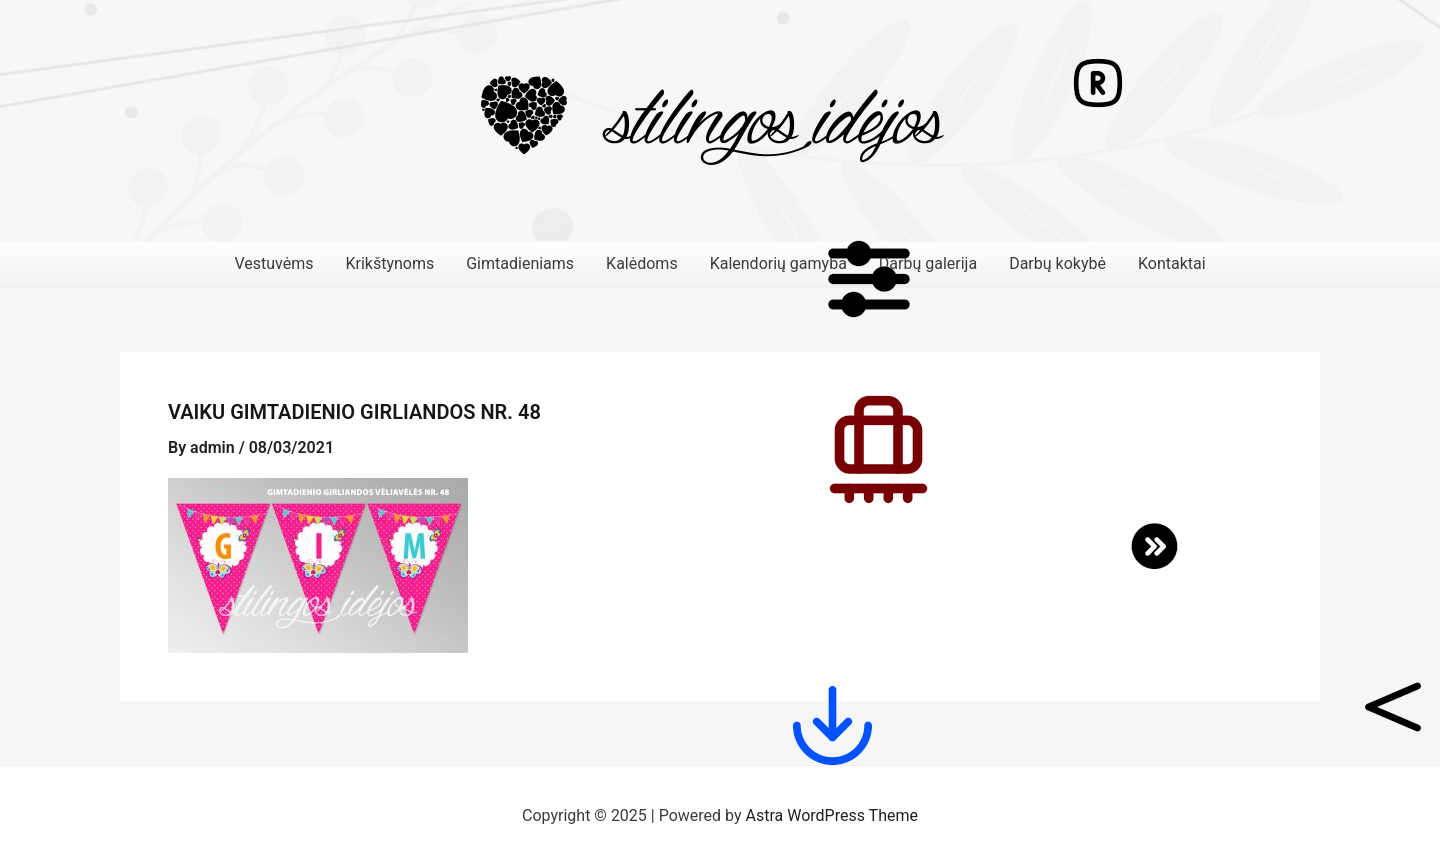  Describe the element at coordinates (1393, 707) in the screenshot. I see `less than comparison operator` at that location.